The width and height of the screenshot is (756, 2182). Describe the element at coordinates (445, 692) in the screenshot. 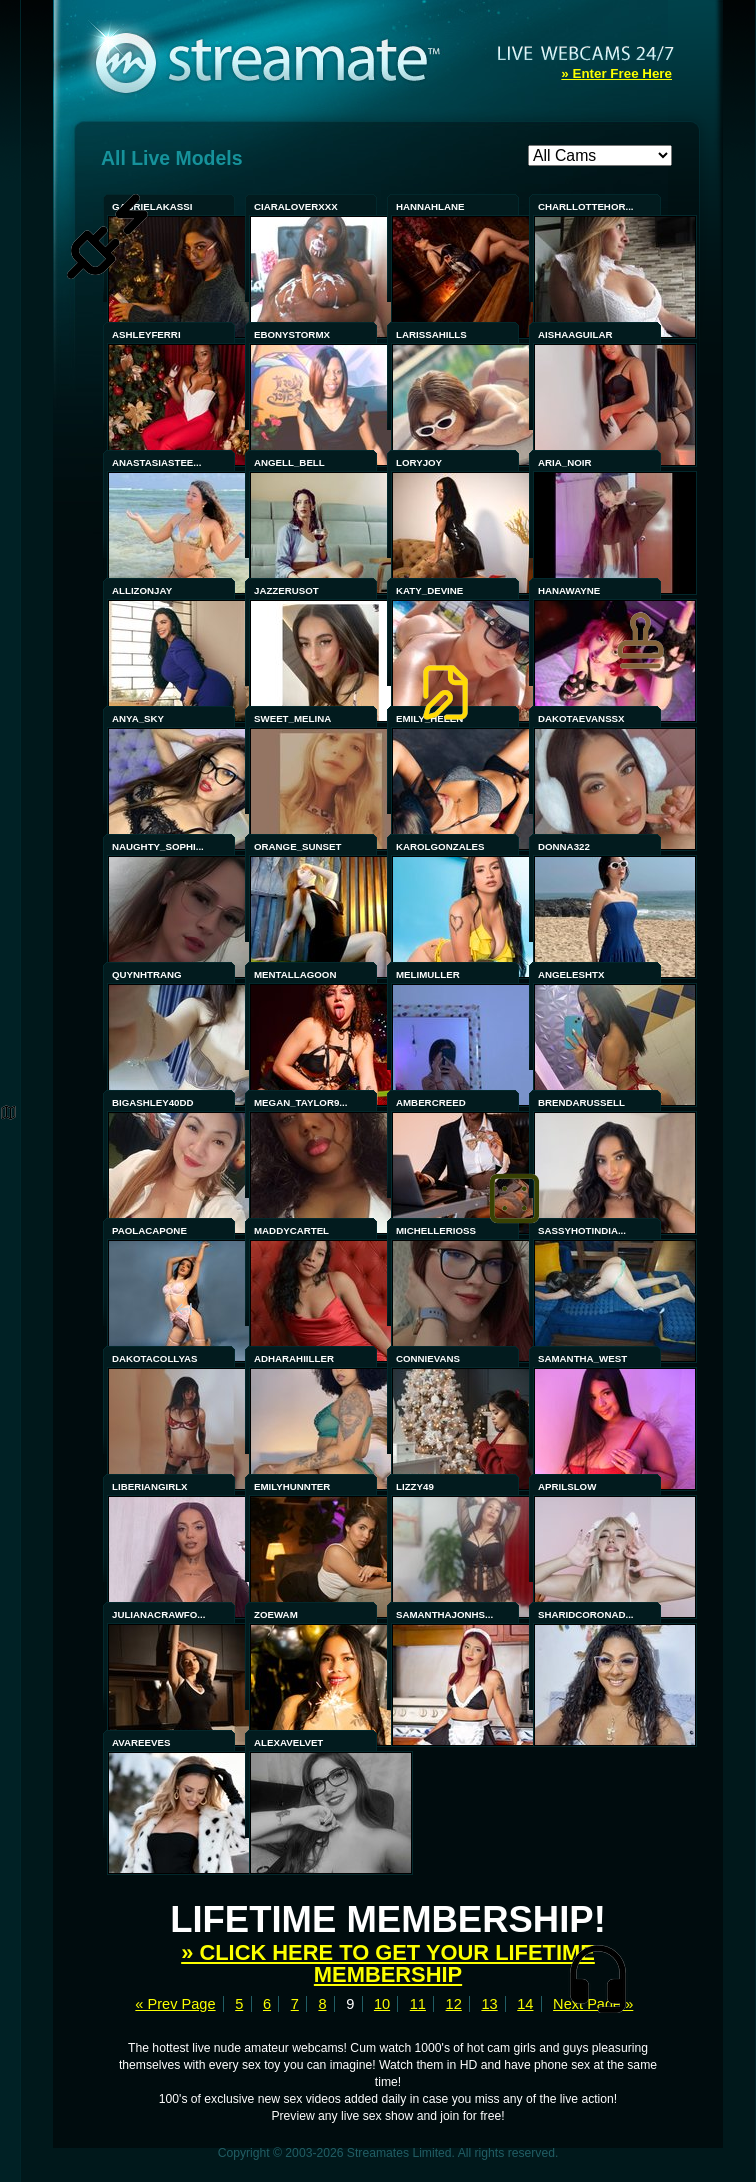

I see `edit this document` at that location.